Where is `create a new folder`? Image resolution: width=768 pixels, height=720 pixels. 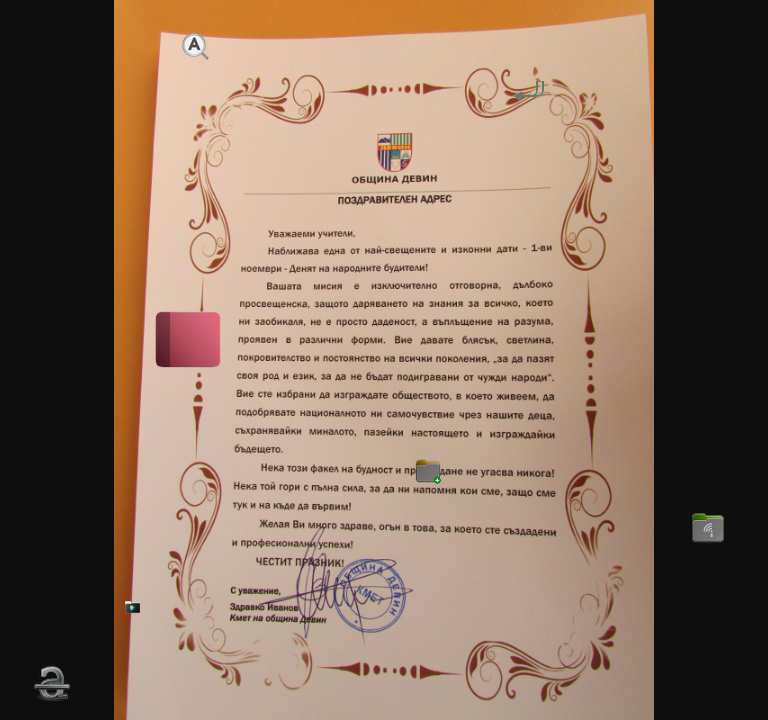 create a new folder is located at coordinates (428, 471).